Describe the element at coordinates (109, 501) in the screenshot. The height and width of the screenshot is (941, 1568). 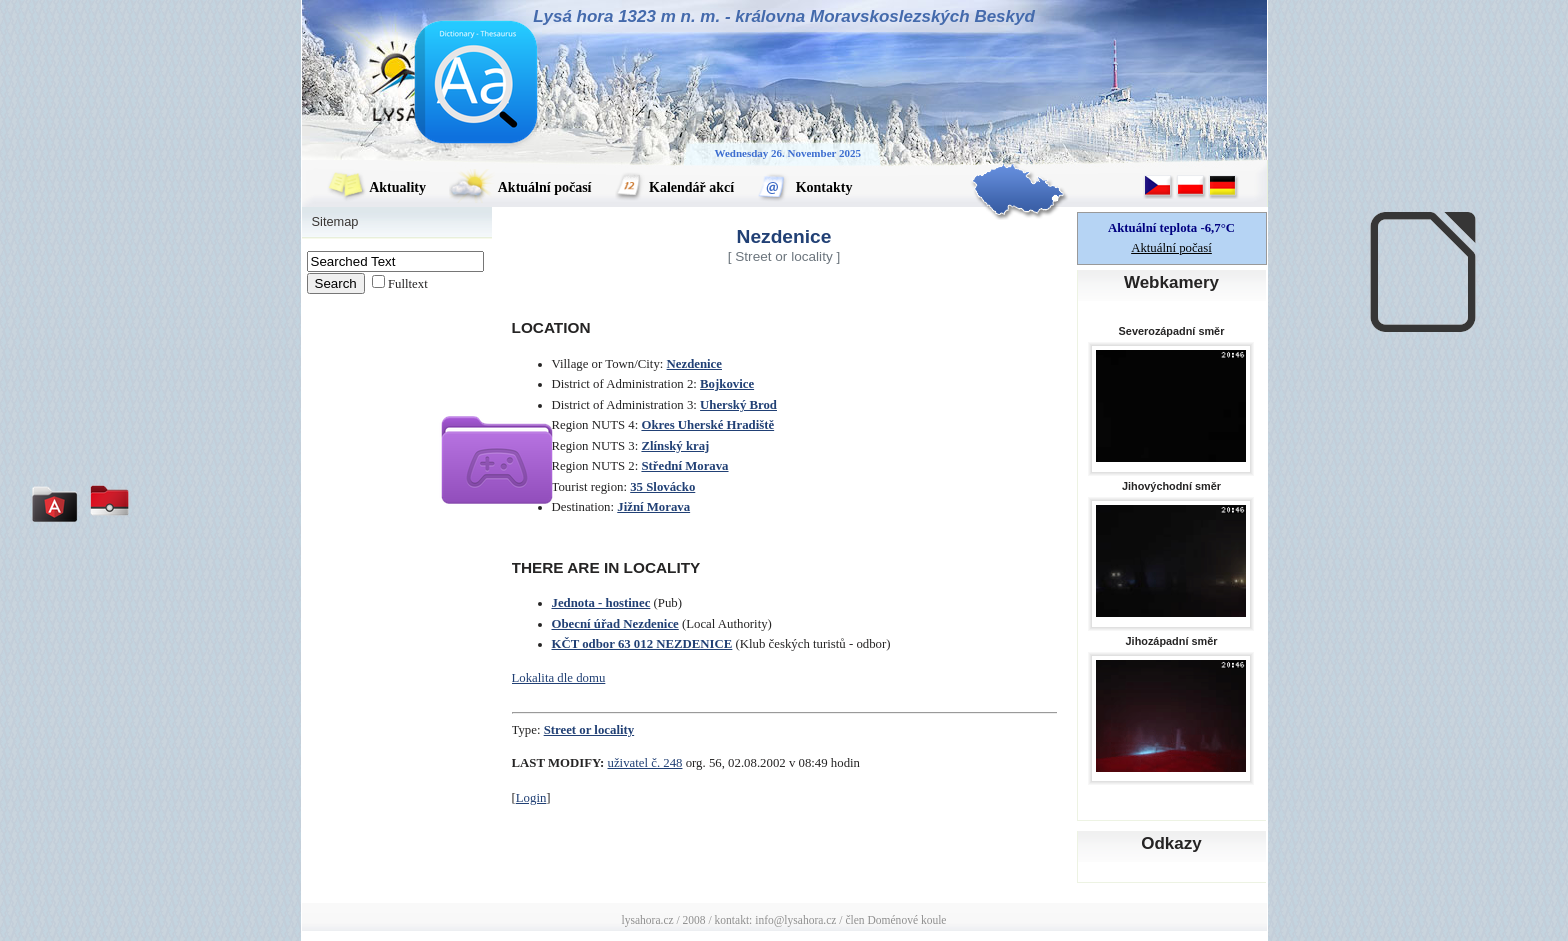
I see `open pokémon-themed folder` at that location.